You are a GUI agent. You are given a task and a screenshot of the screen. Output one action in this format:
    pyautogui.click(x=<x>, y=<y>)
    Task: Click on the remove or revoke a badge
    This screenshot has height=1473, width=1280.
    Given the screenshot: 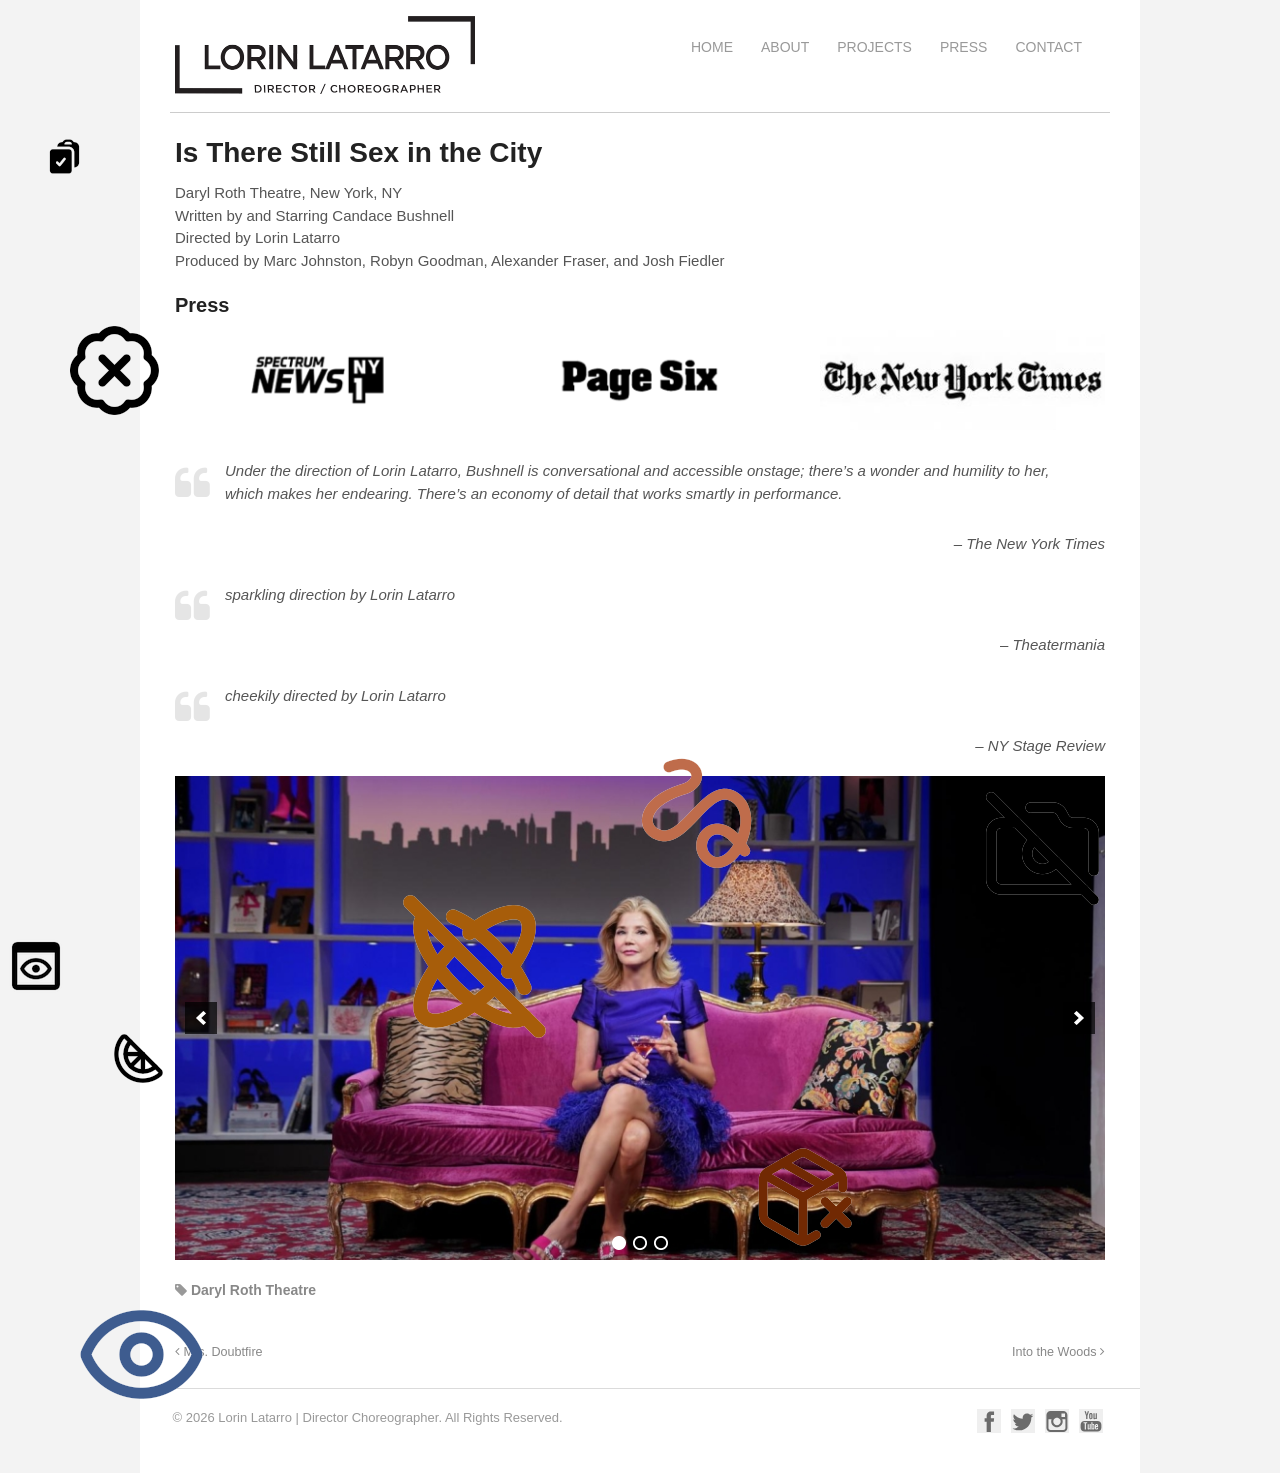 What is the action you would take?
    pyautogui.click(x=114, y=370)
    